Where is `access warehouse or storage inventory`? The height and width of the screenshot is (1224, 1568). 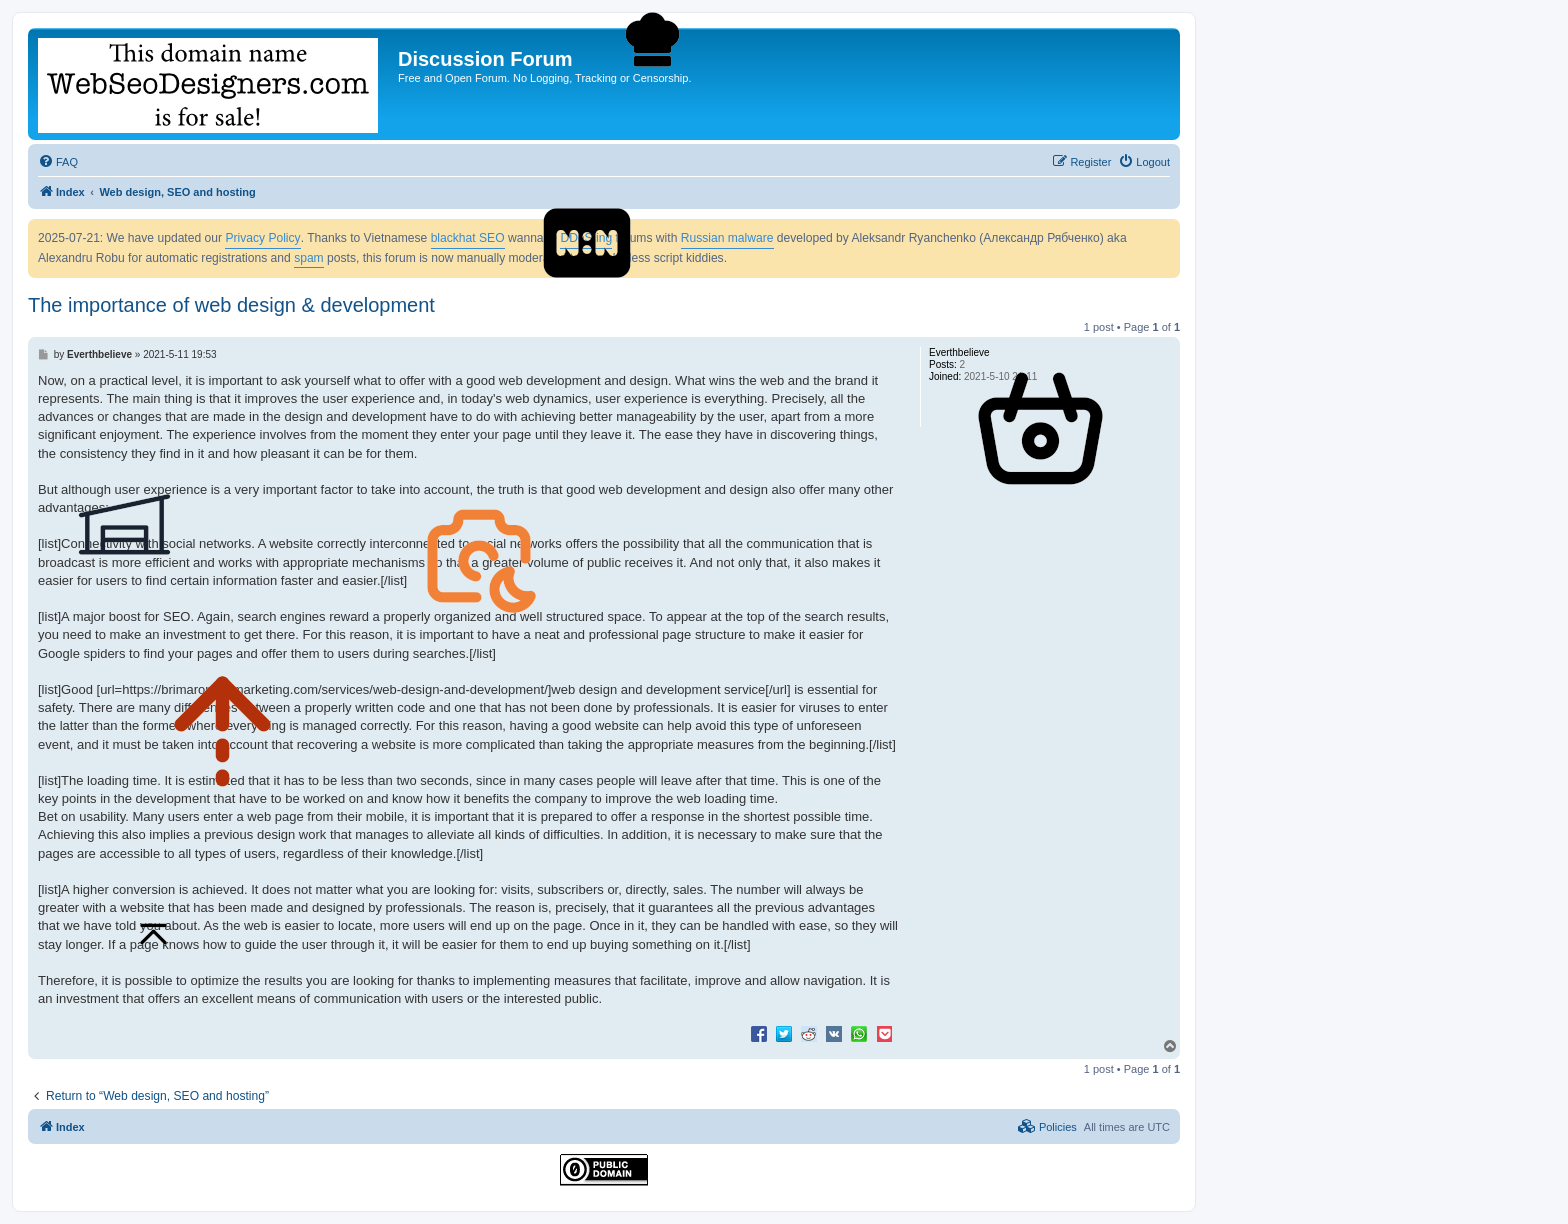 access warehouse or storage inventory is located at coordinates (124, 527).